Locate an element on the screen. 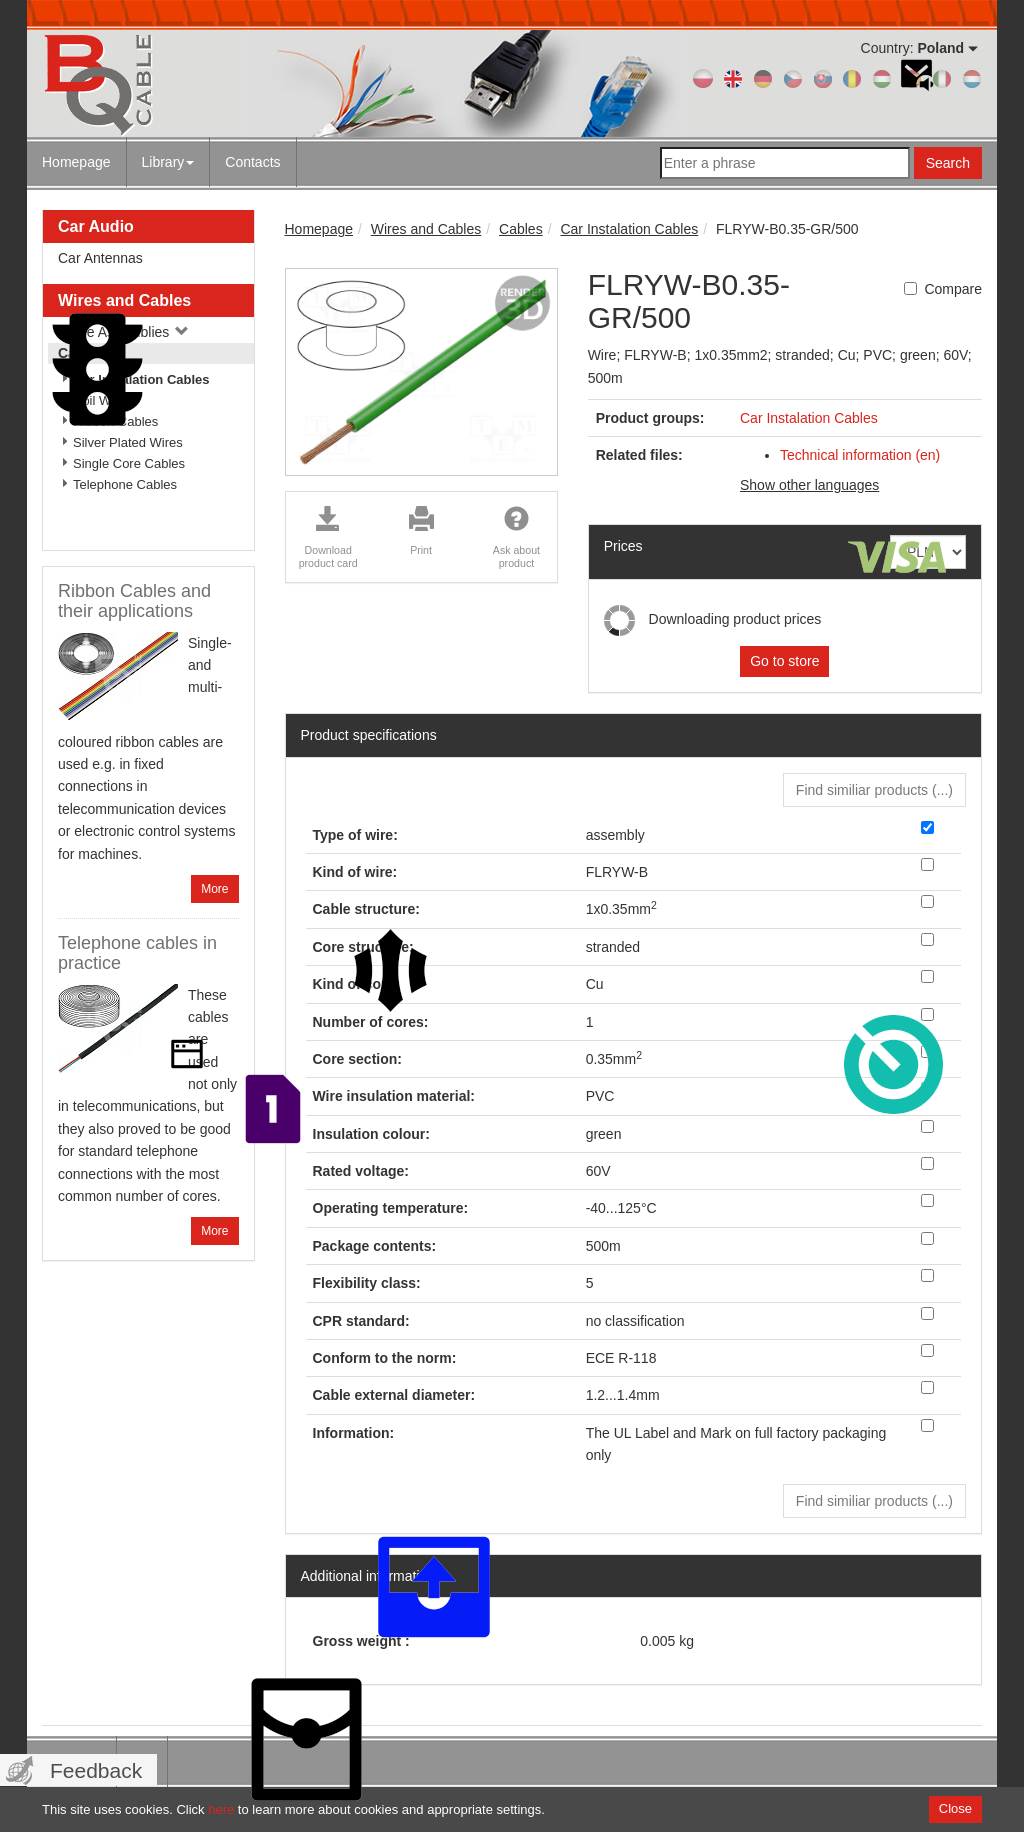  scan a QR code or barcode is located at coordinates (893, 1064).